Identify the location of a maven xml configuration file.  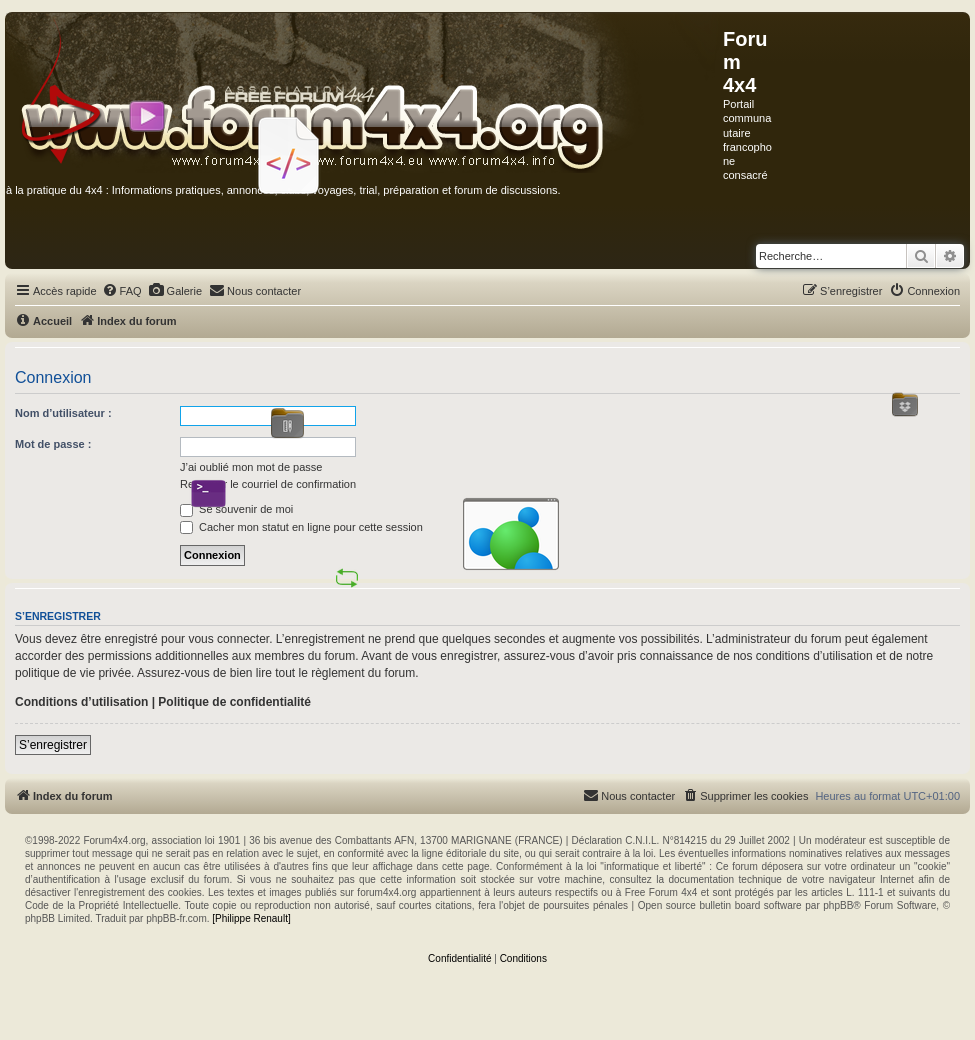
(288, 155).